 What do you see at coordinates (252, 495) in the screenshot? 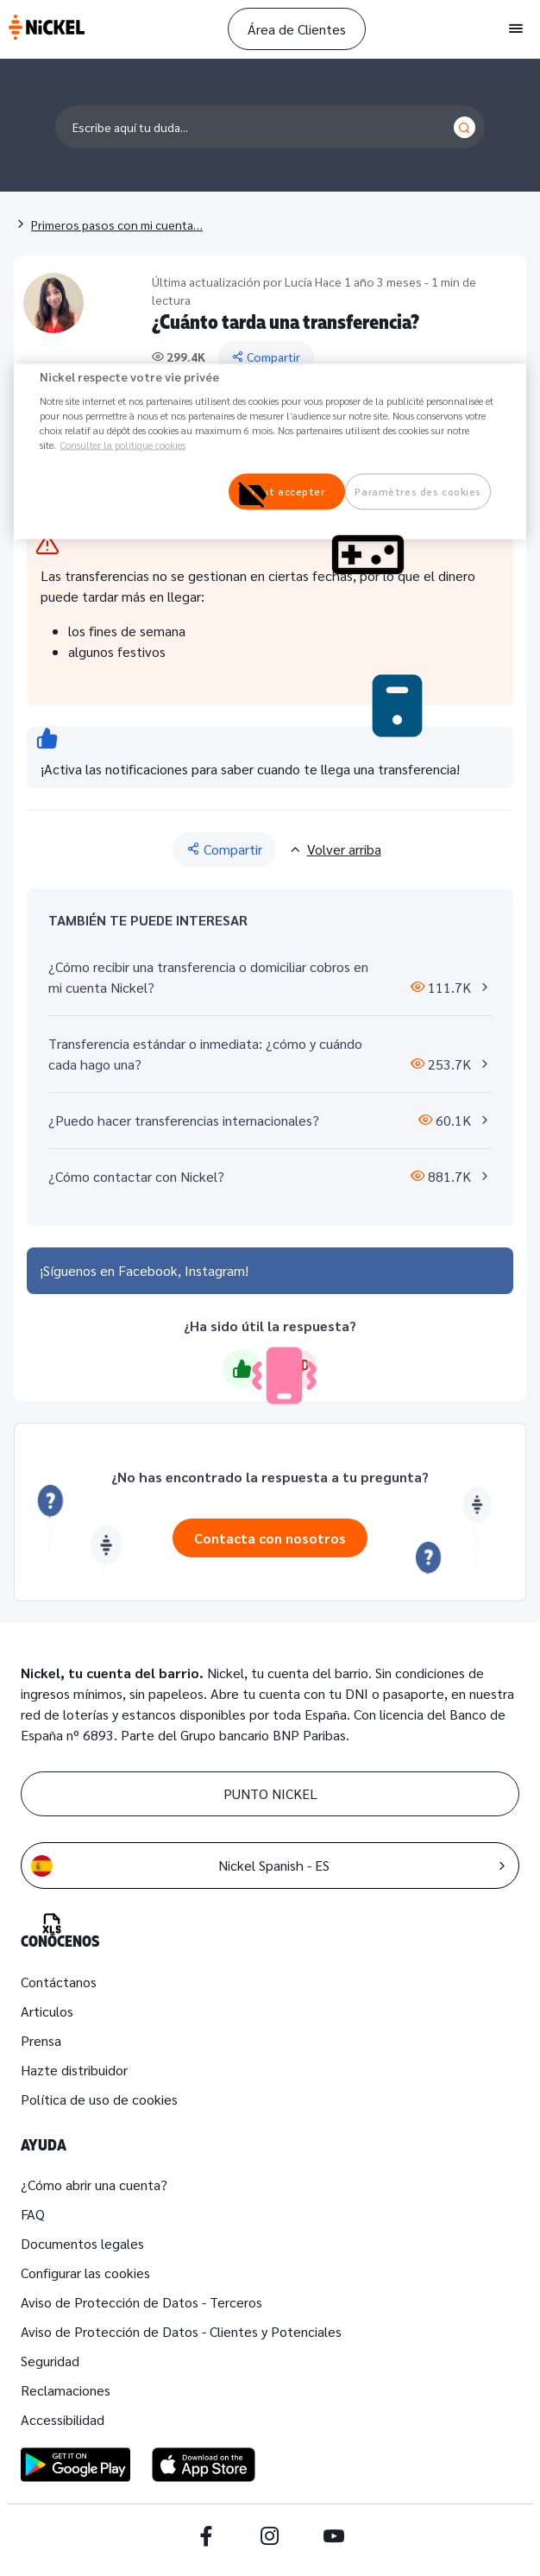
I see `remove a label or tag` at bounding box center [252, 495].